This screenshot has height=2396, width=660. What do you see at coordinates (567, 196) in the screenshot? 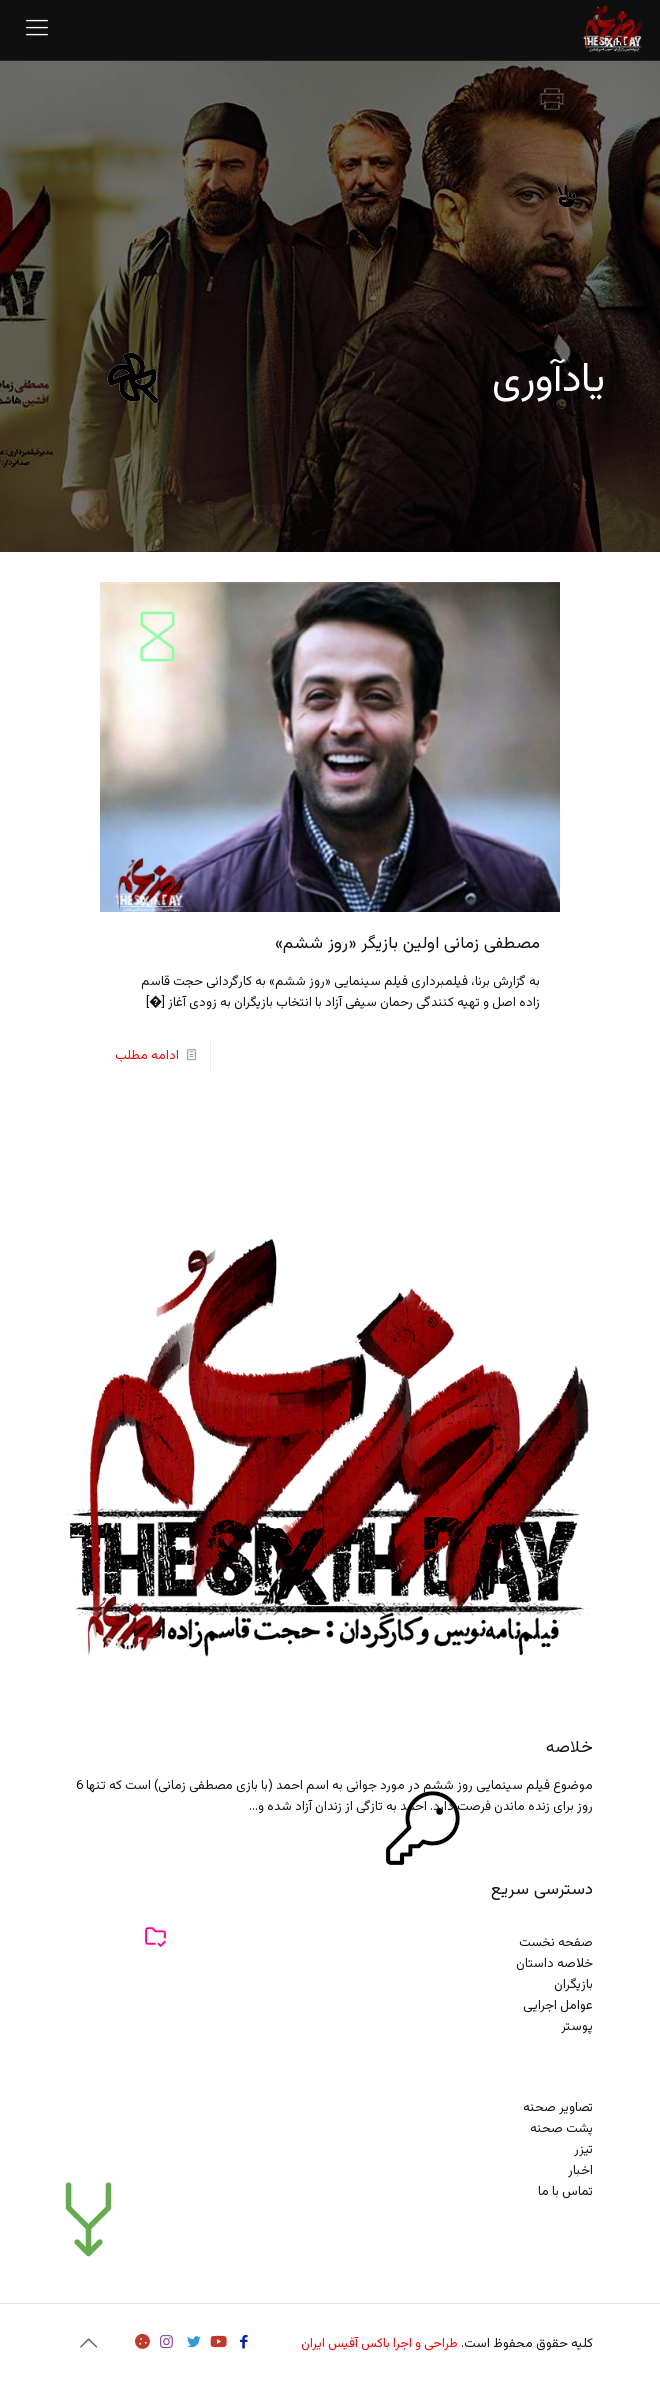
I see `peace sign or victory gesture emoji` at bounding box center [567, 196].